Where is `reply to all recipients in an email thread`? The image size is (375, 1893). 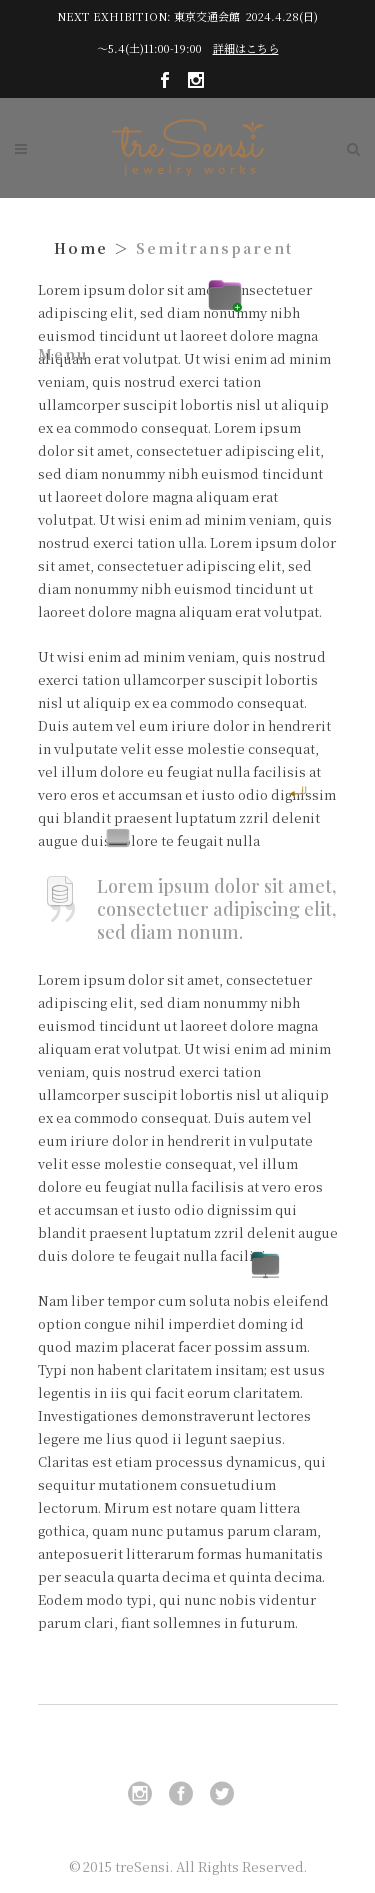
reply to all recipients in an email thread is located at coordinates (297, 791).